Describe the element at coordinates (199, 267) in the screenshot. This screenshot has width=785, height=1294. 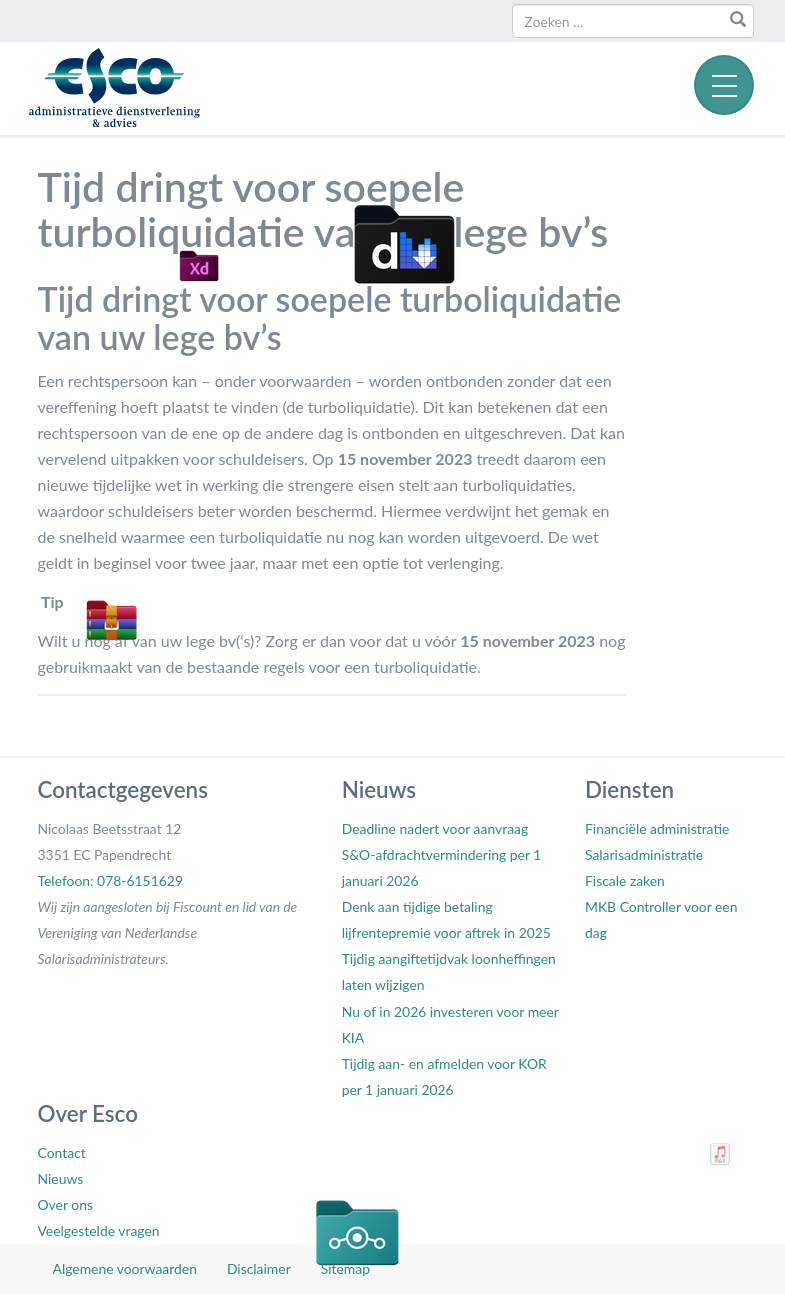
I see `open folder containing Adobe XD project files` at that location.